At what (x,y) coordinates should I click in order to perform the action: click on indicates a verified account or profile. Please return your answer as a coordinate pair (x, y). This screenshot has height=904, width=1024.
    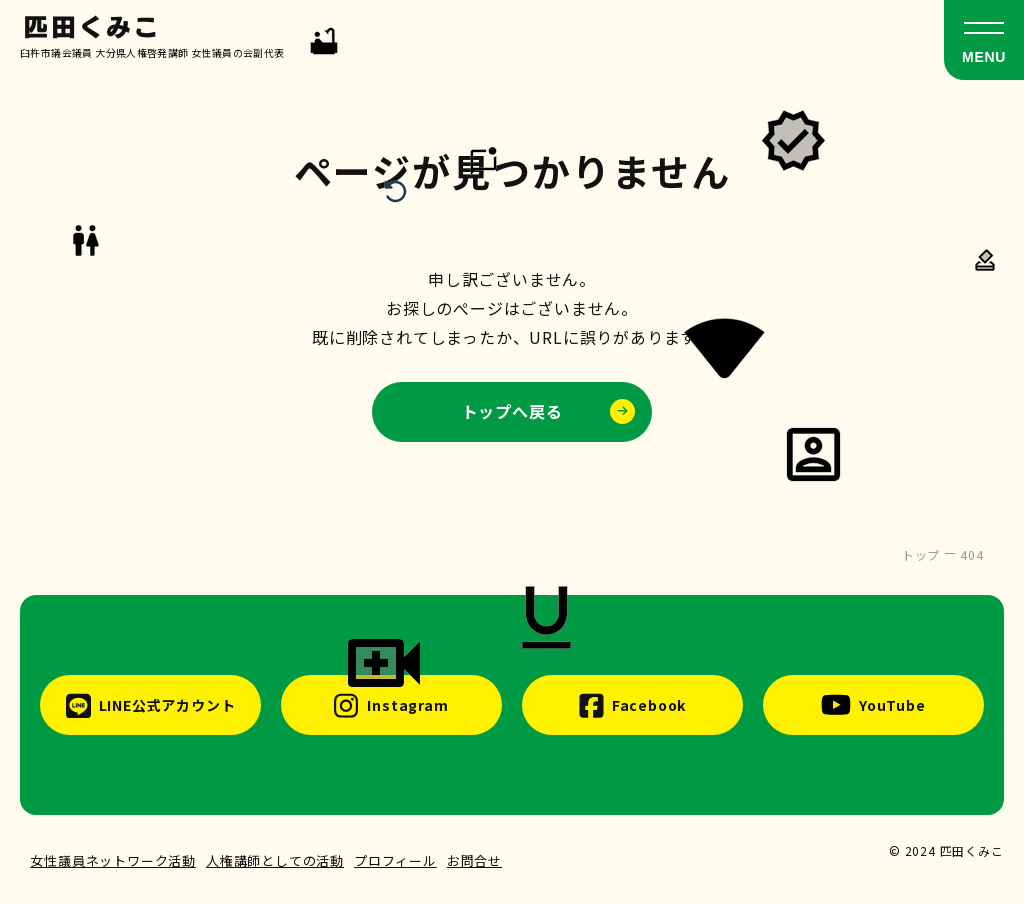
    Looking at the image, I should click on (793, 140).